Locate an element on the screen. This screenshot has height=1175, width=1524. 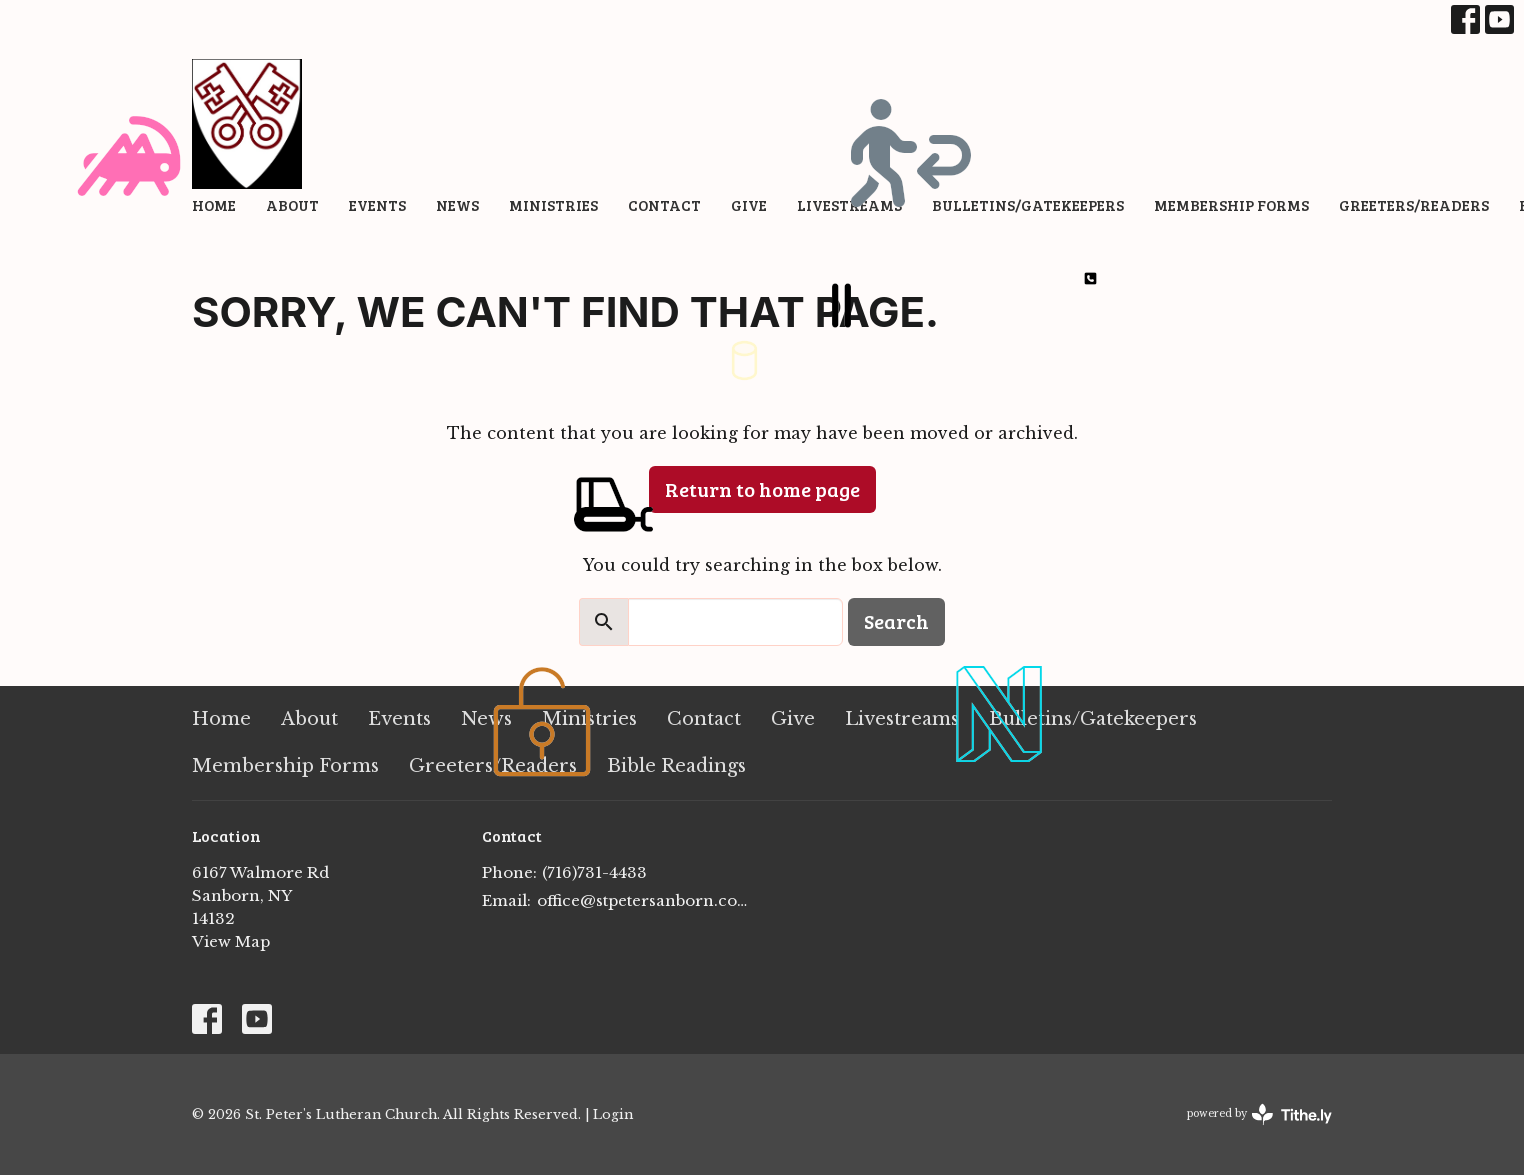
neos brand logo is located at coordinates (999, 714).